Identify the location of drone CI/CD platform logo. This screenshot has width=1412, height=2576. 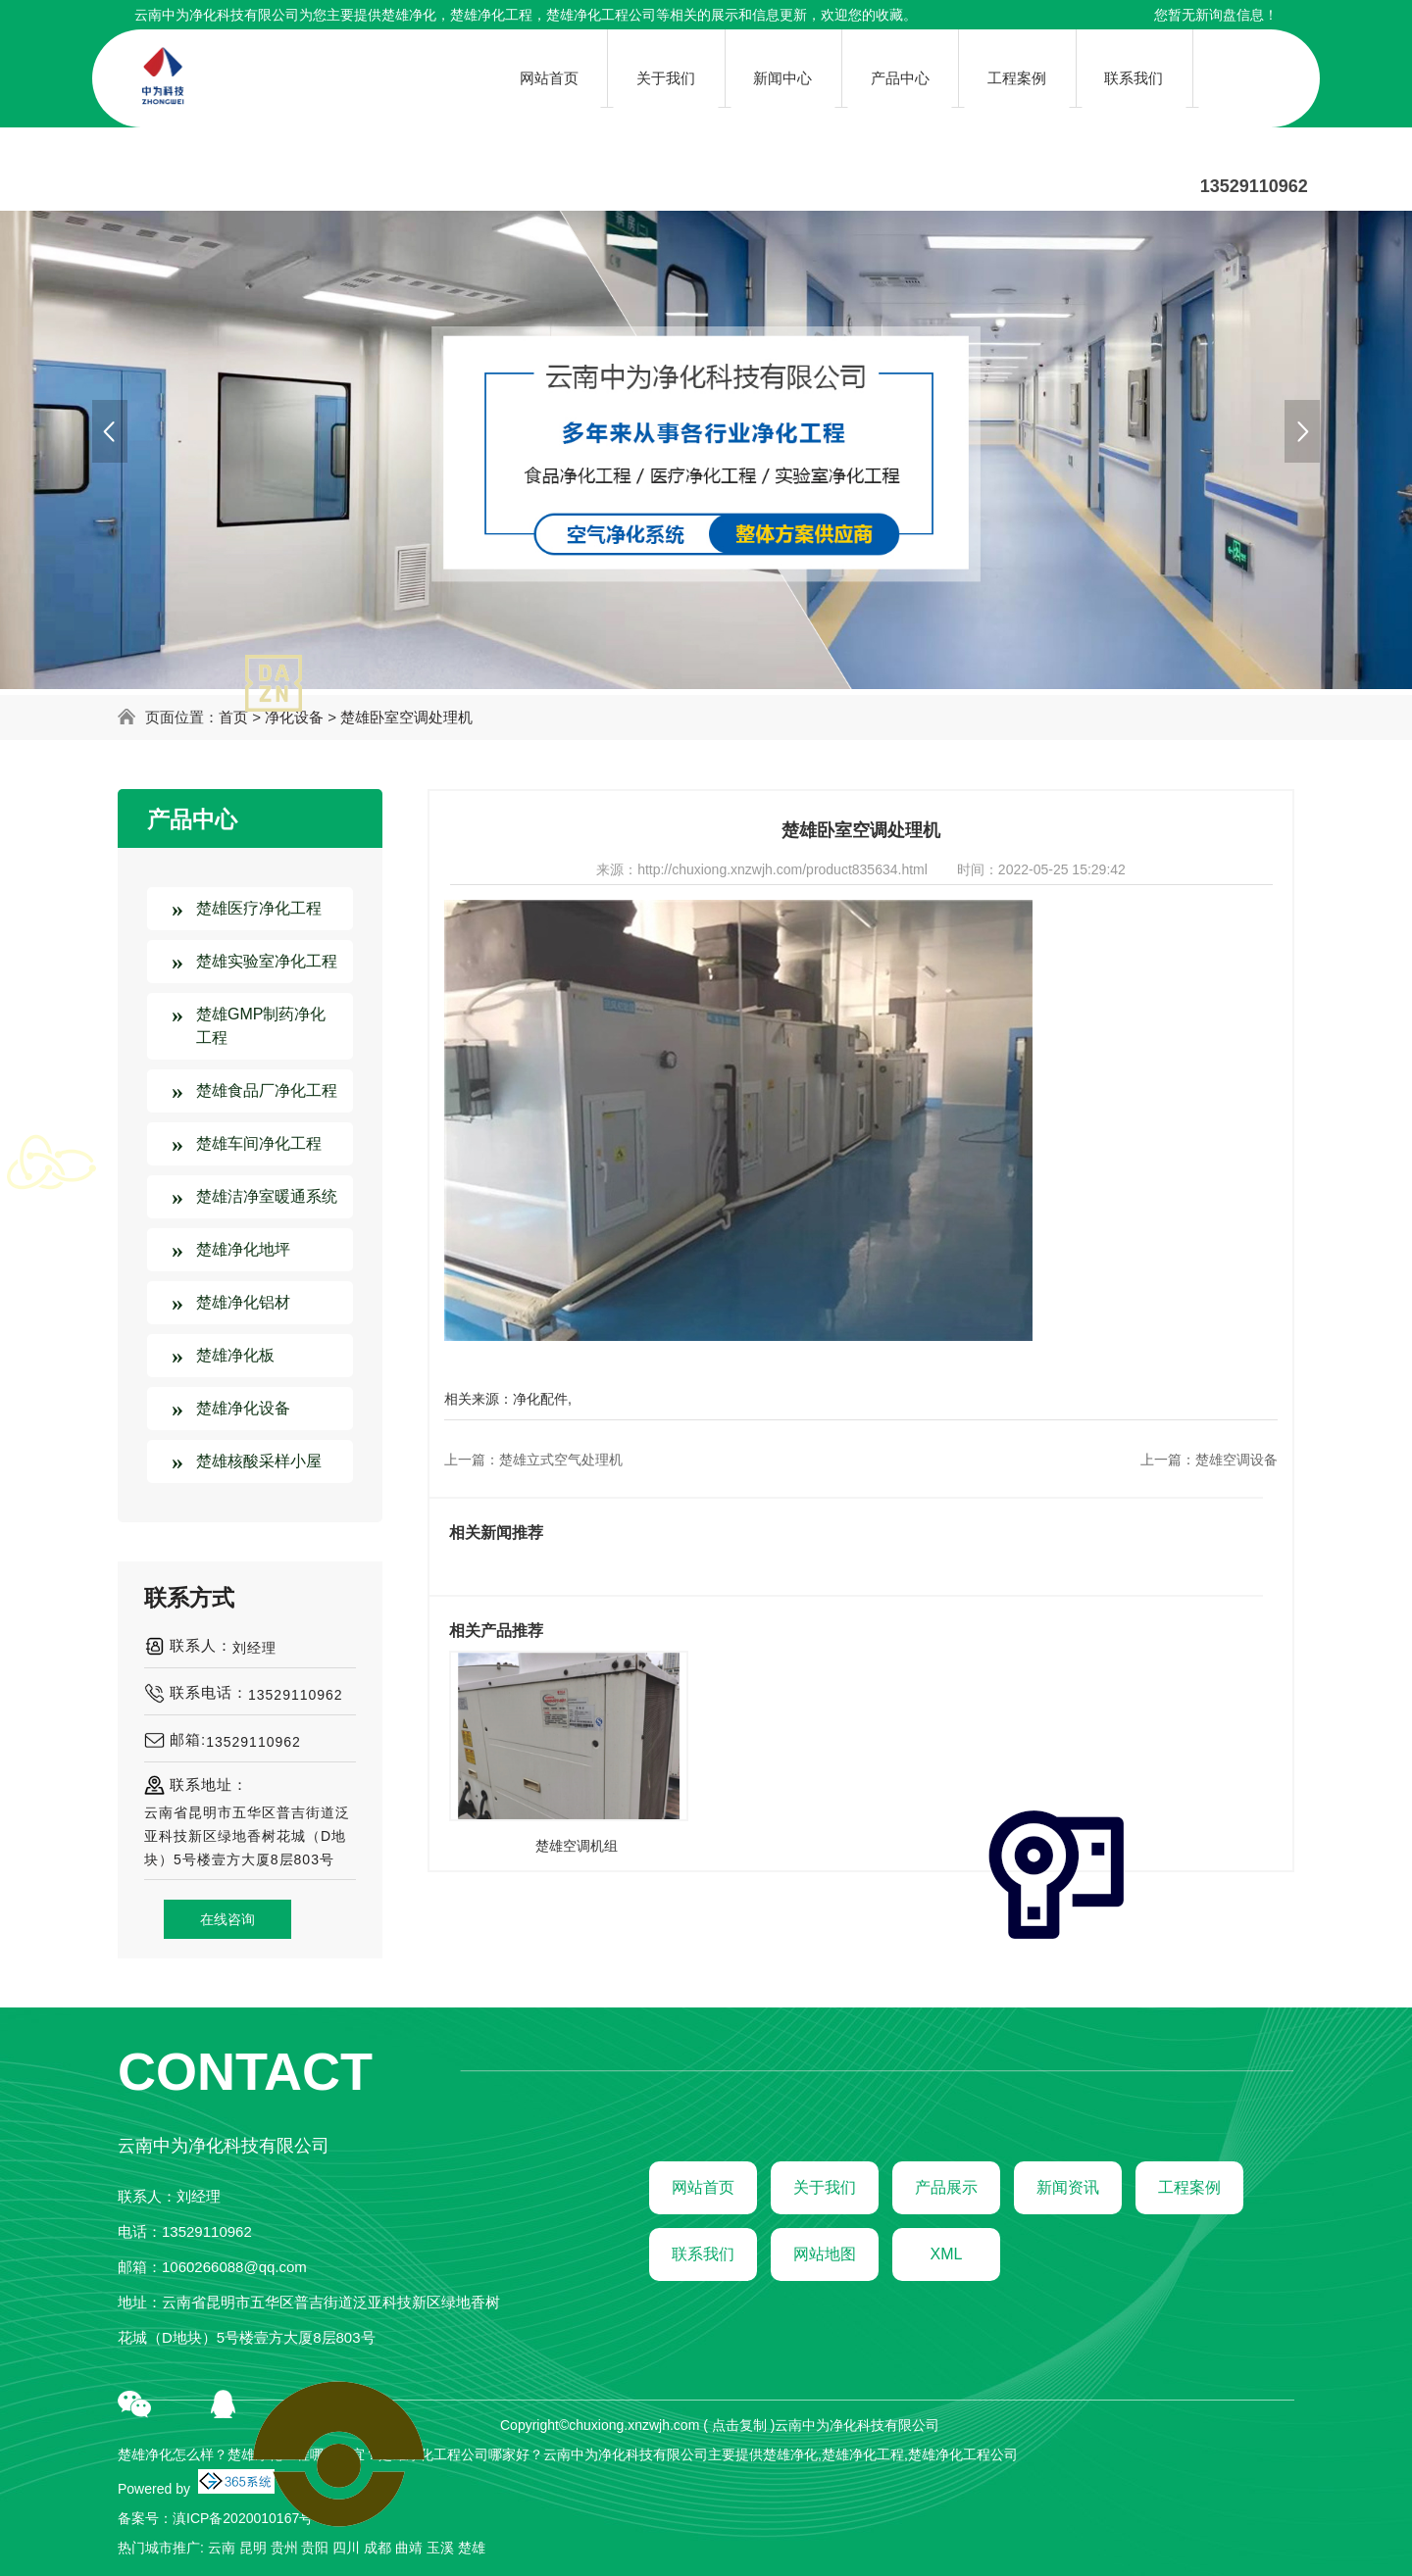
(338, 2453).